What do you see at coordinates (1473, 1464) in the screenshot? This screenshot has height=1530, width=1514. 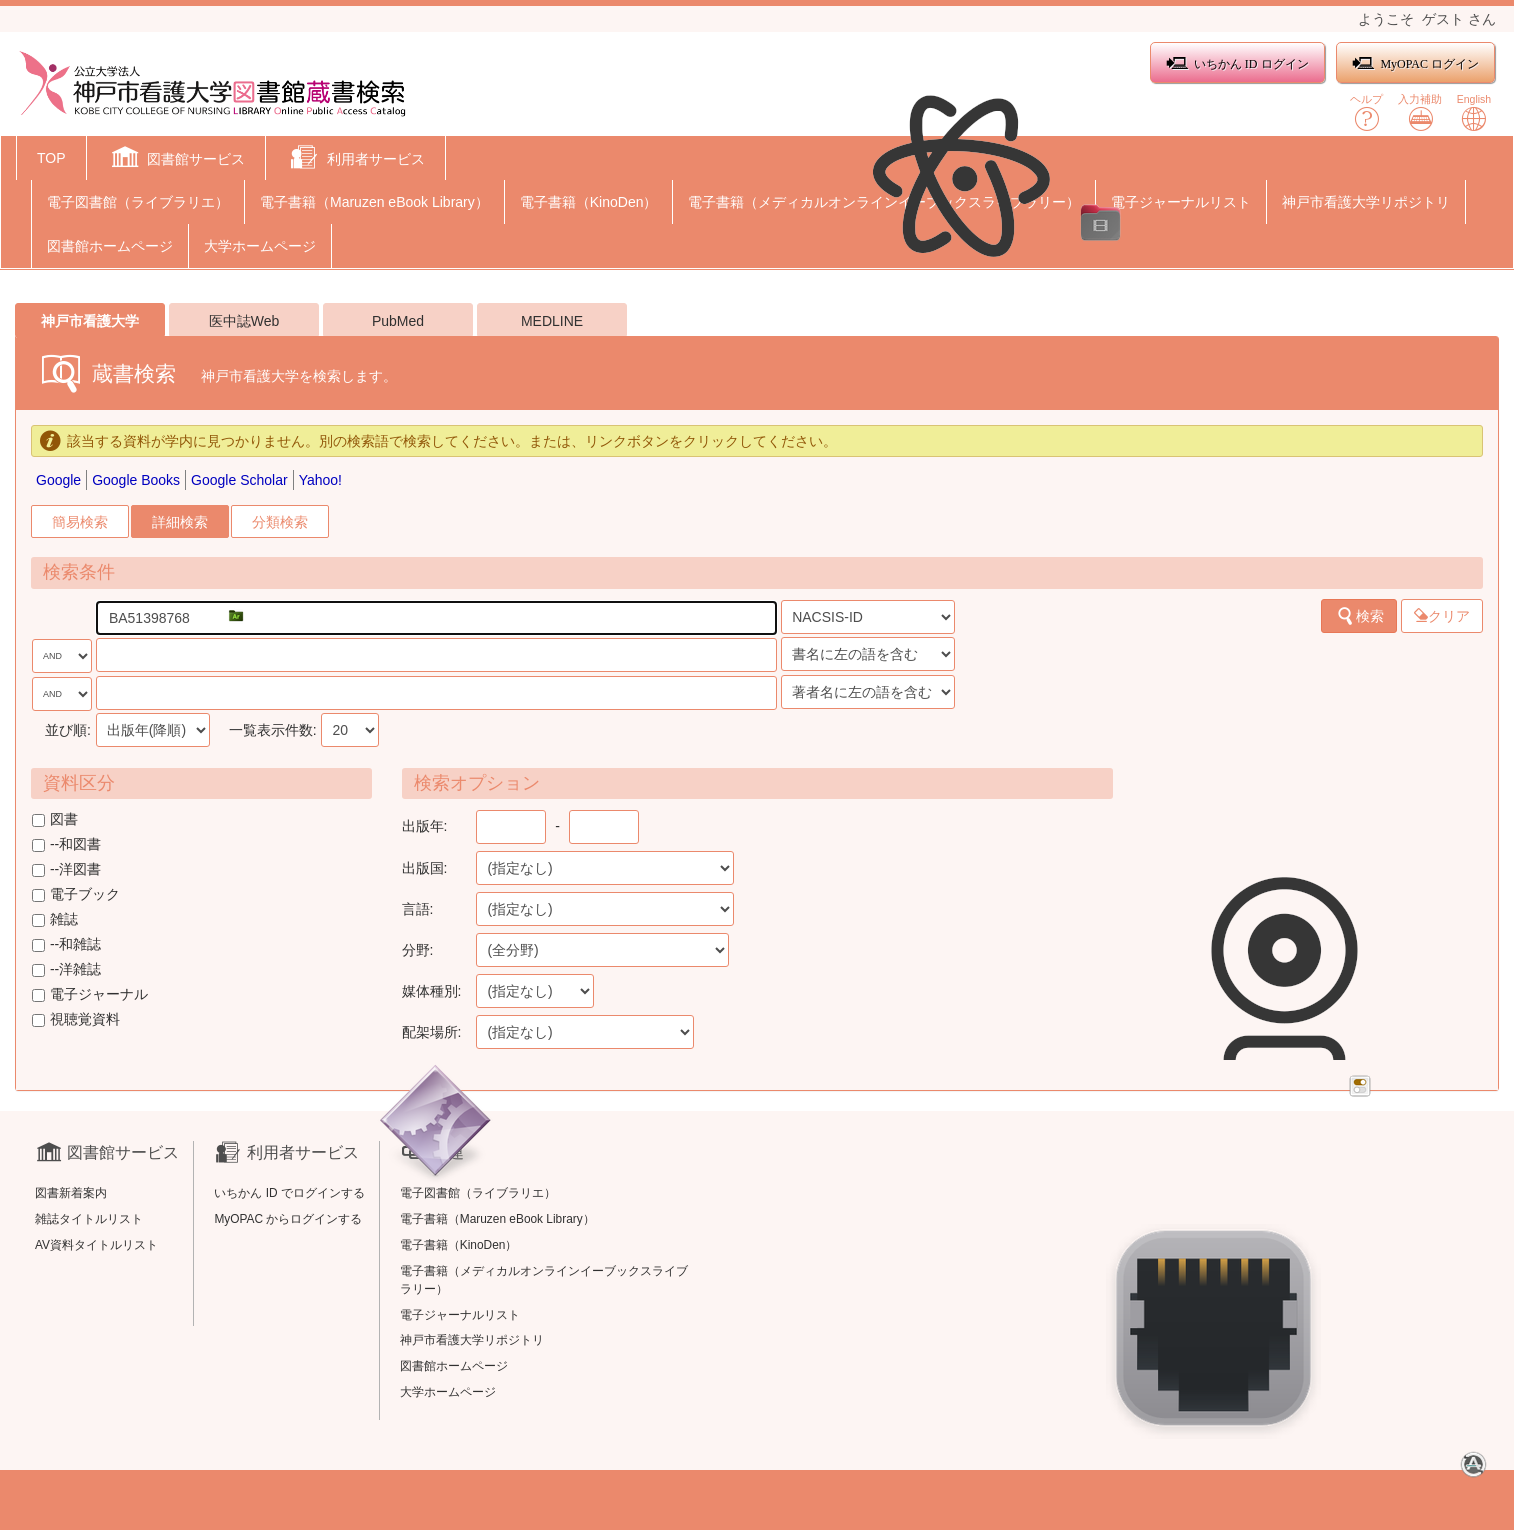 I see `check for available software updates` at bounding box center [1473, 1464].